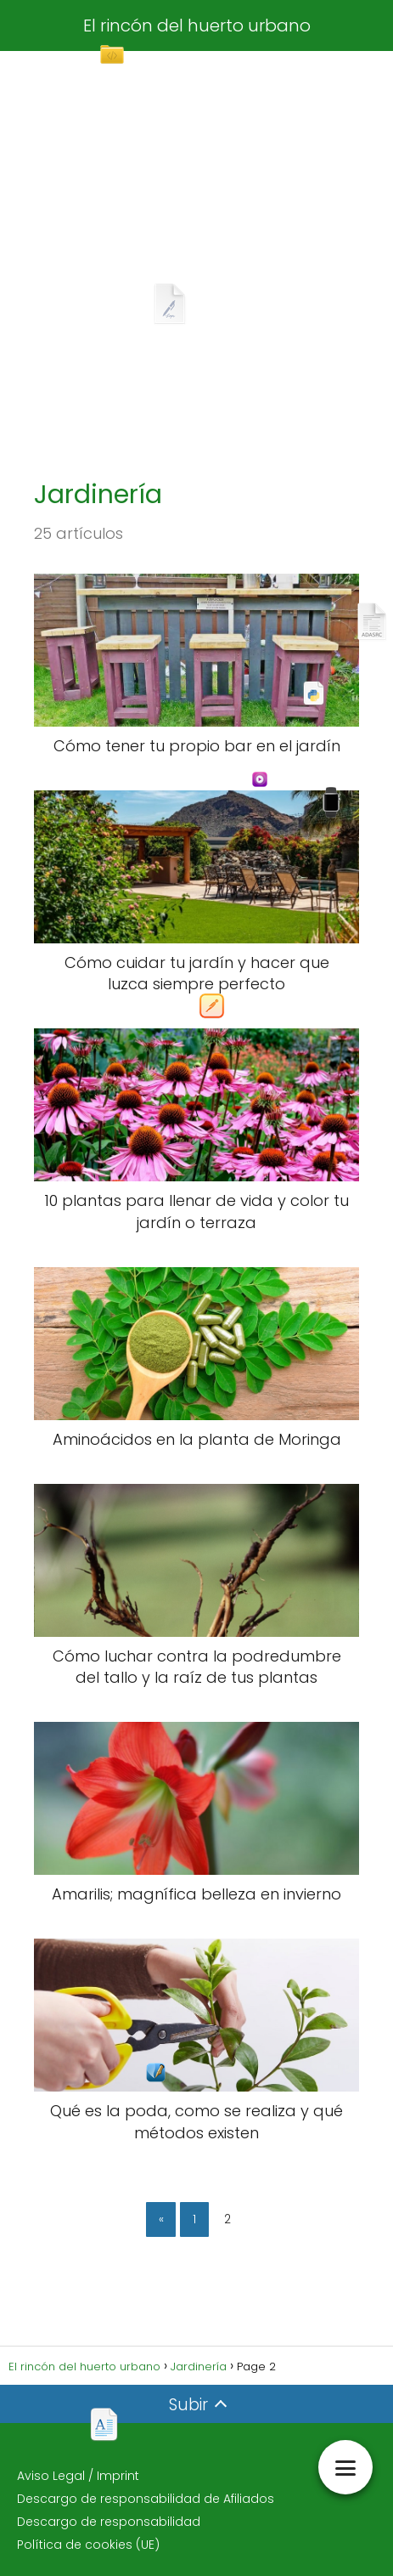  What do you see at coordinates (112, 54) in the screenshot?
I see `open your code projects folder` at bounding box center [112, 54].